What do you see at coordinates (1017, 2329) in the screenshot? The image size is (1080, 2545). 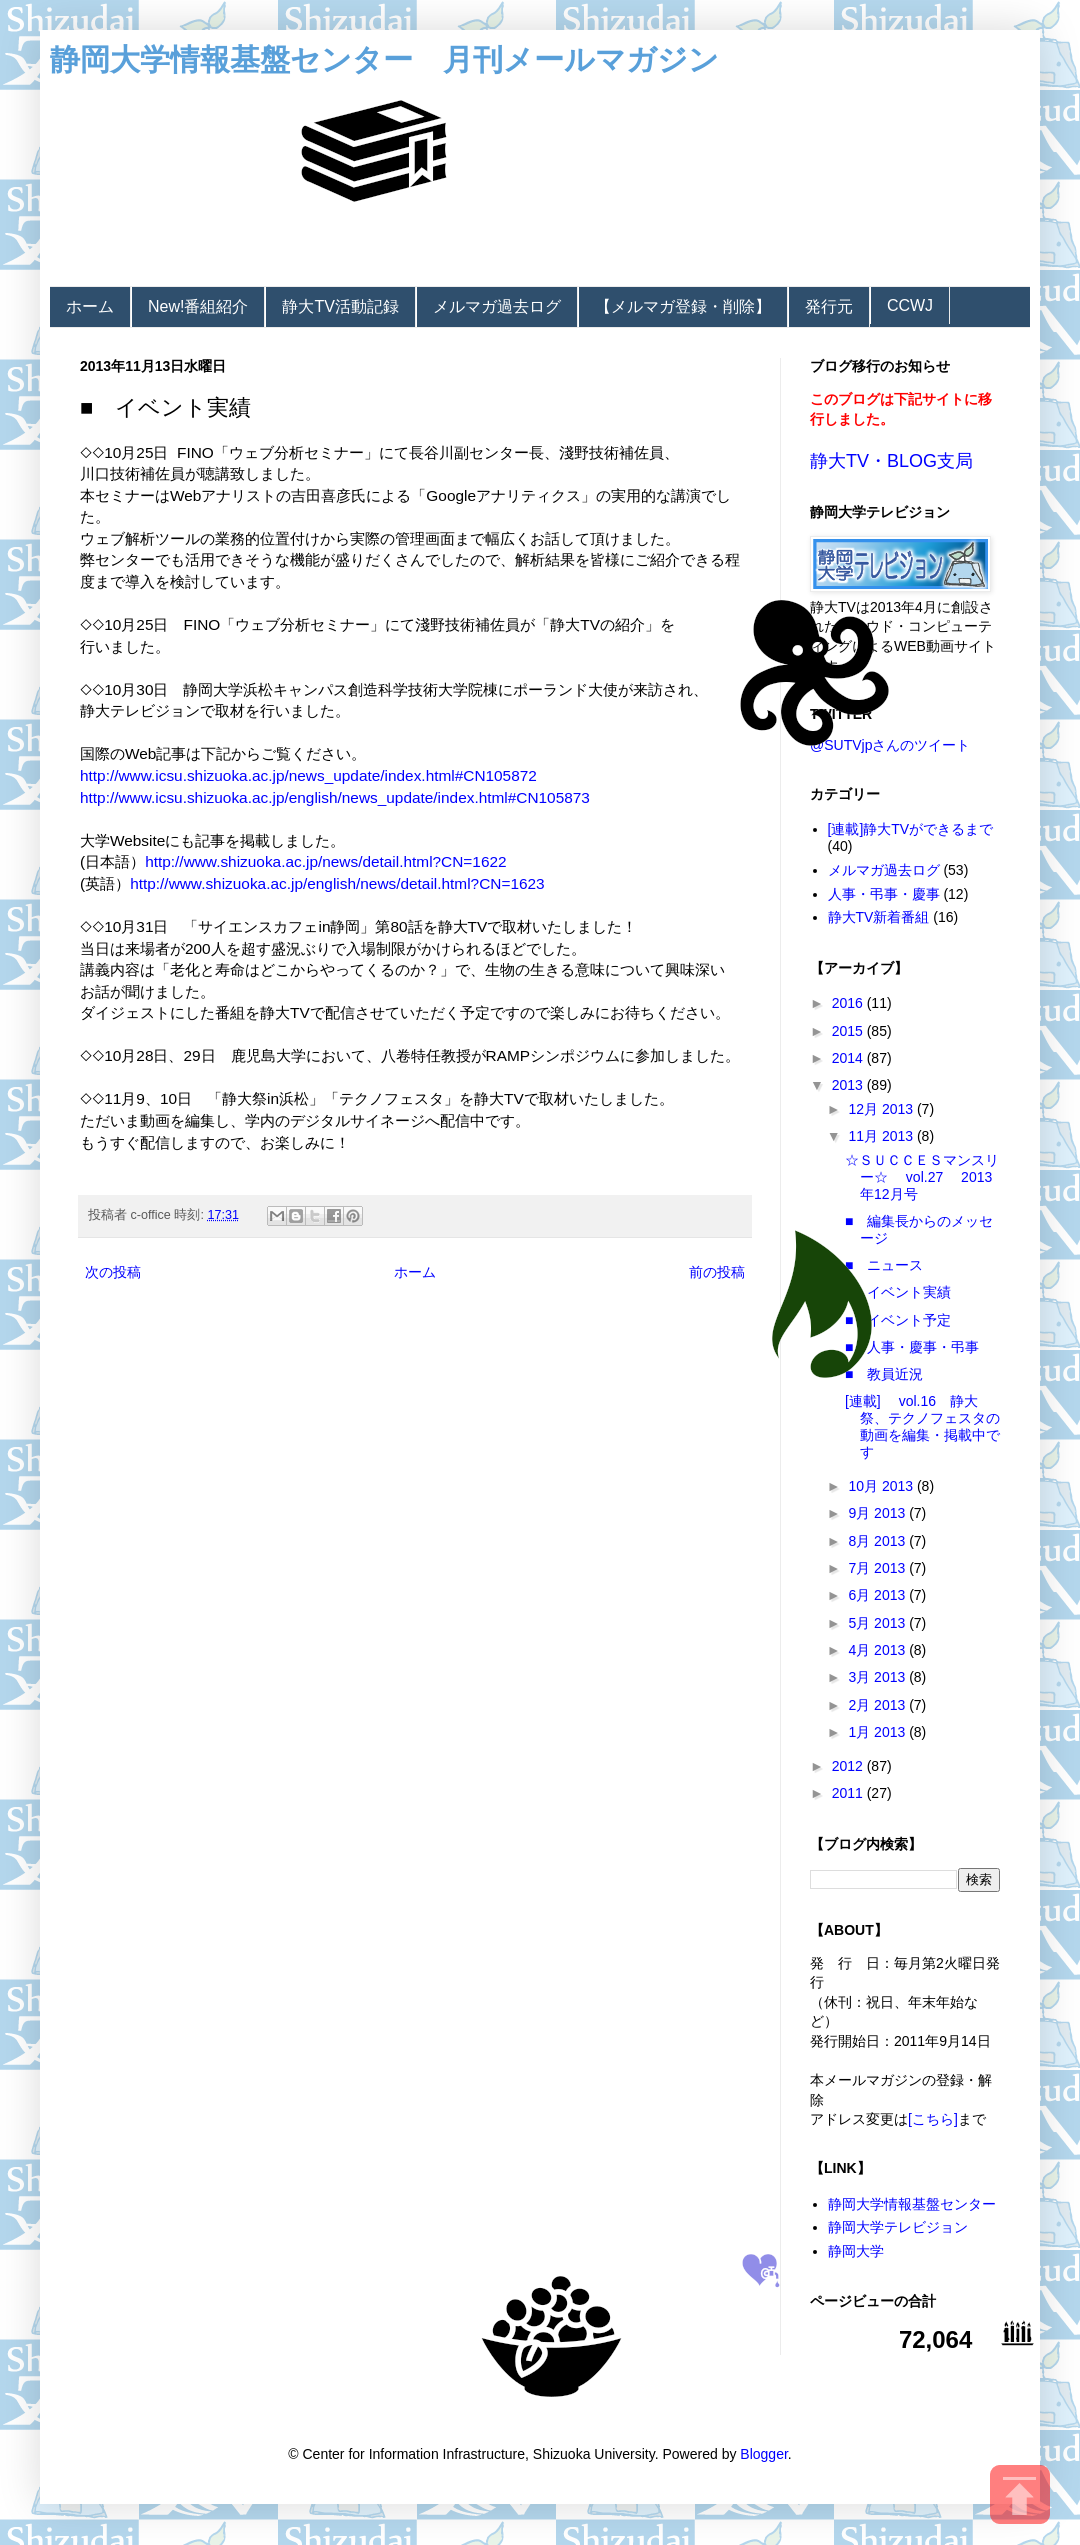 I see `access candle or lighting settings` at bounding box center [1017, 2329].